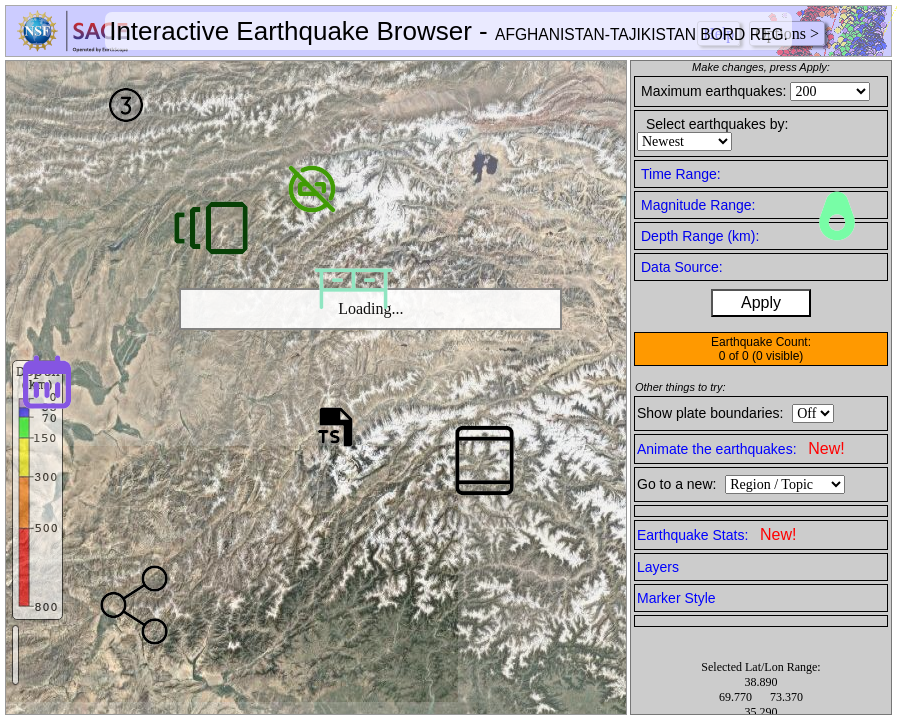  I want to click on indicates step three in a multi-step process, so click(126, 105).